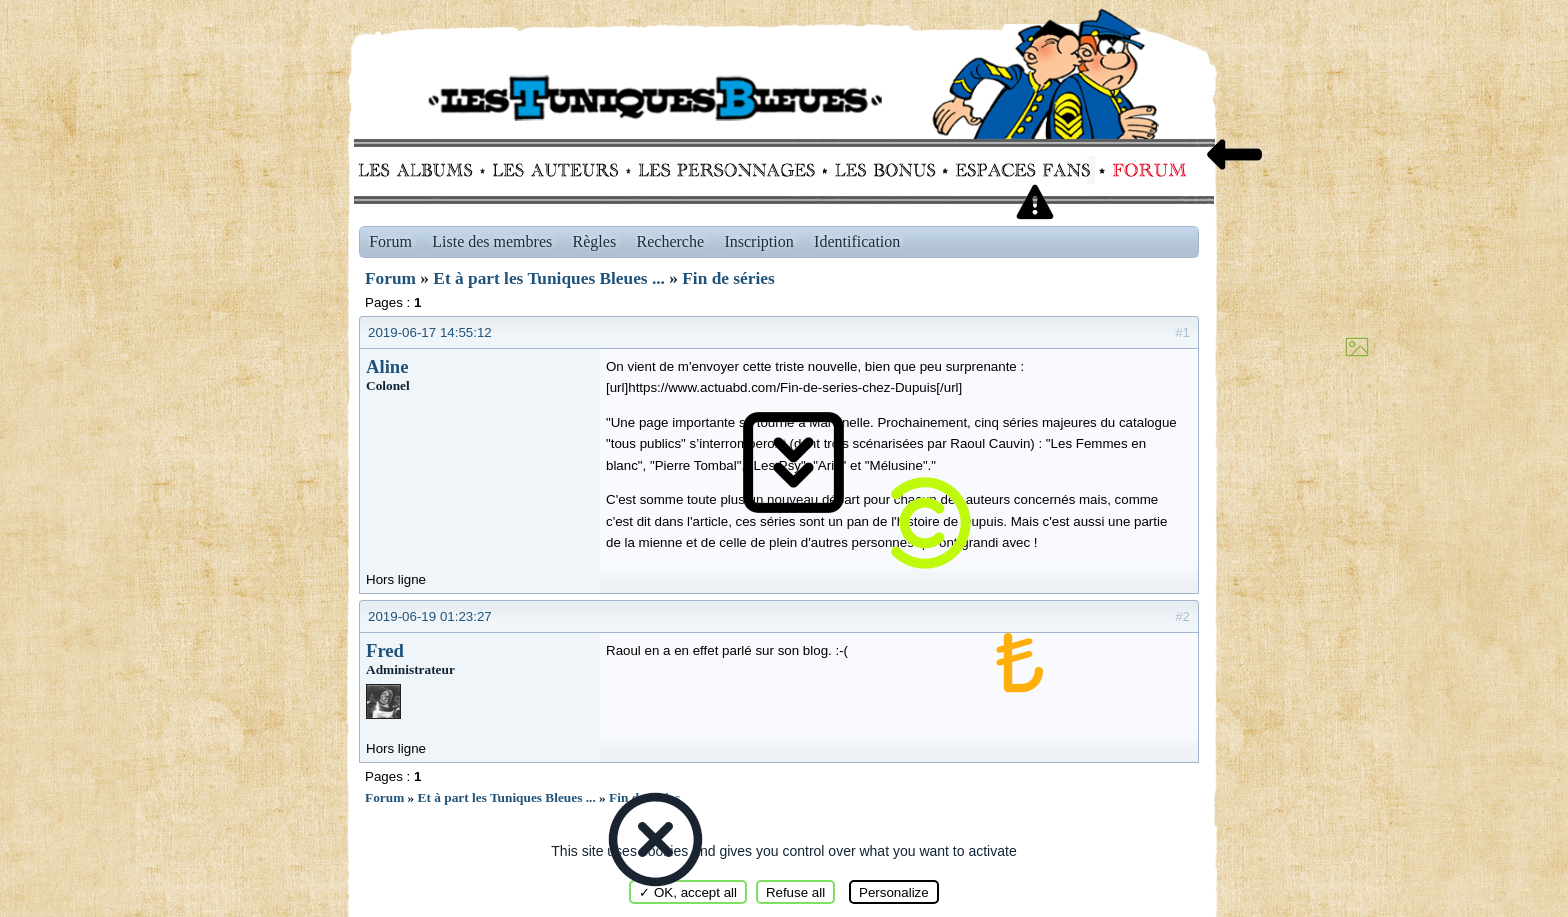 This screenshot has width=1568, height=917. I want to click on view media file, so click(1357, 347).